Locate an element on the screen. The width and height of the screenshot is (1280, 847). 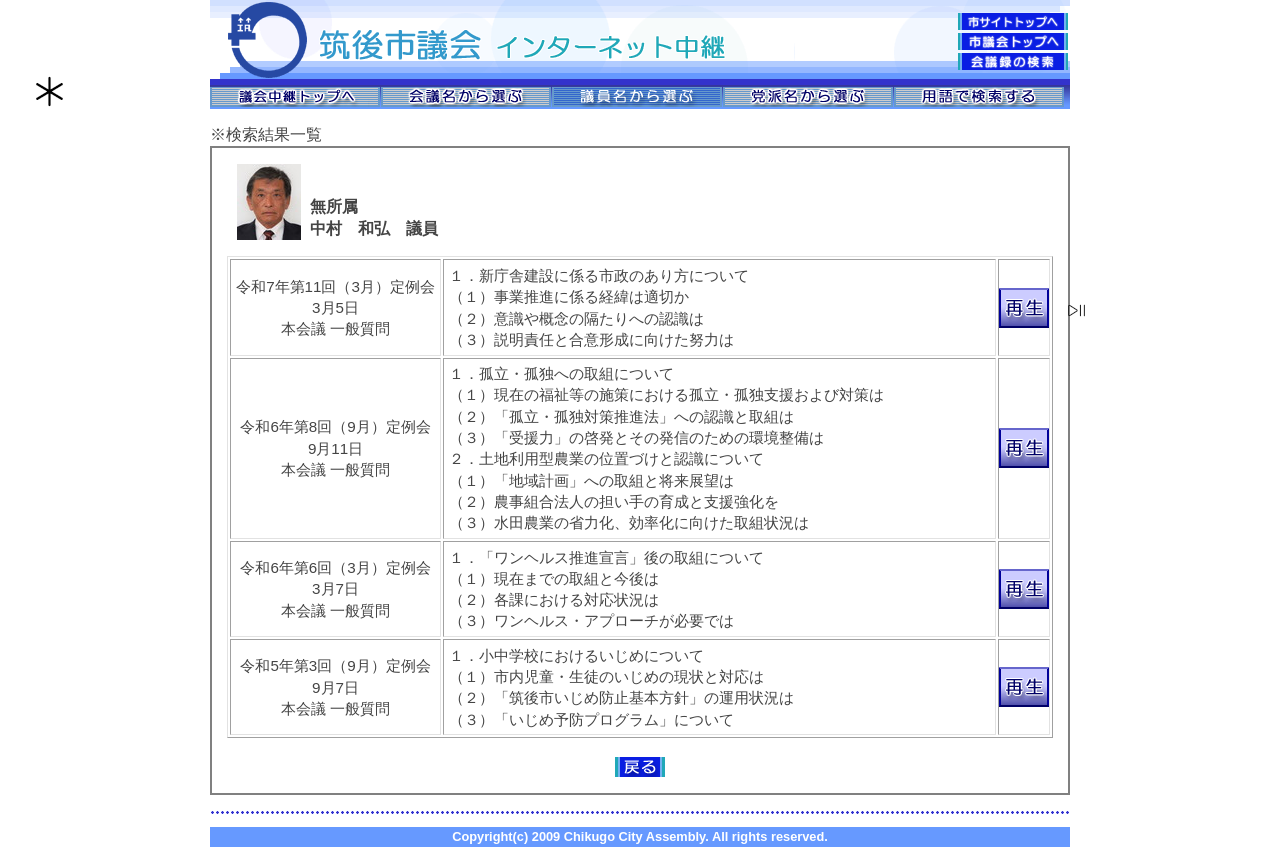
toggle between play and pause for media is located at coordinates (1076, 310).